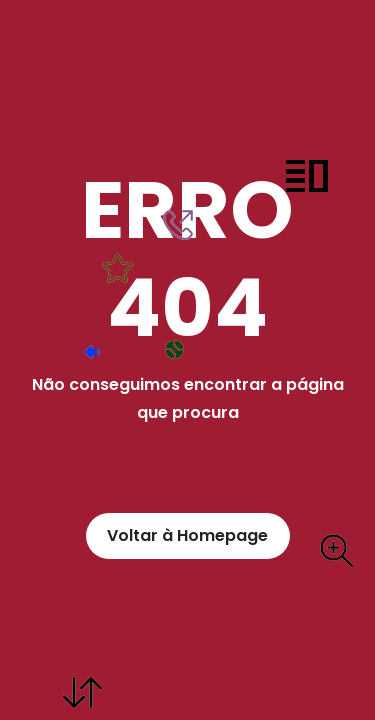 The height and width of the screenshot is (720, 375). I want to click on zoom in on the current view, so click(337, 551).